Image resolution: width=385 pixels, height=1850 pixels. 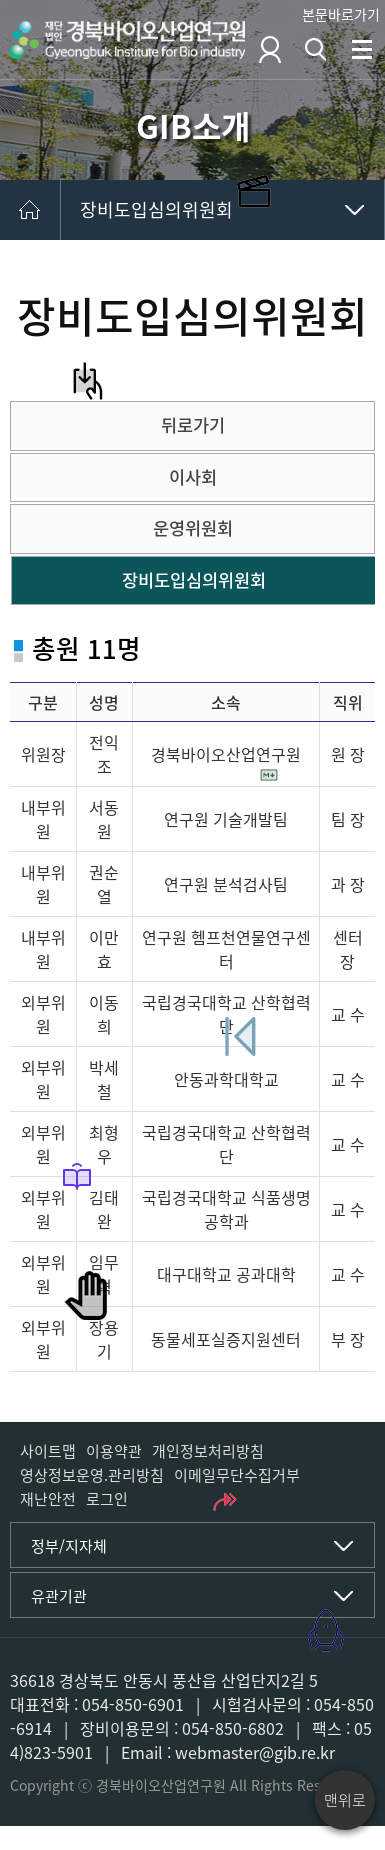 What do you see at coordinates (86, 381) in the screenshot?
I see `withdraw cash or funds` at bounding box center [86, 381].